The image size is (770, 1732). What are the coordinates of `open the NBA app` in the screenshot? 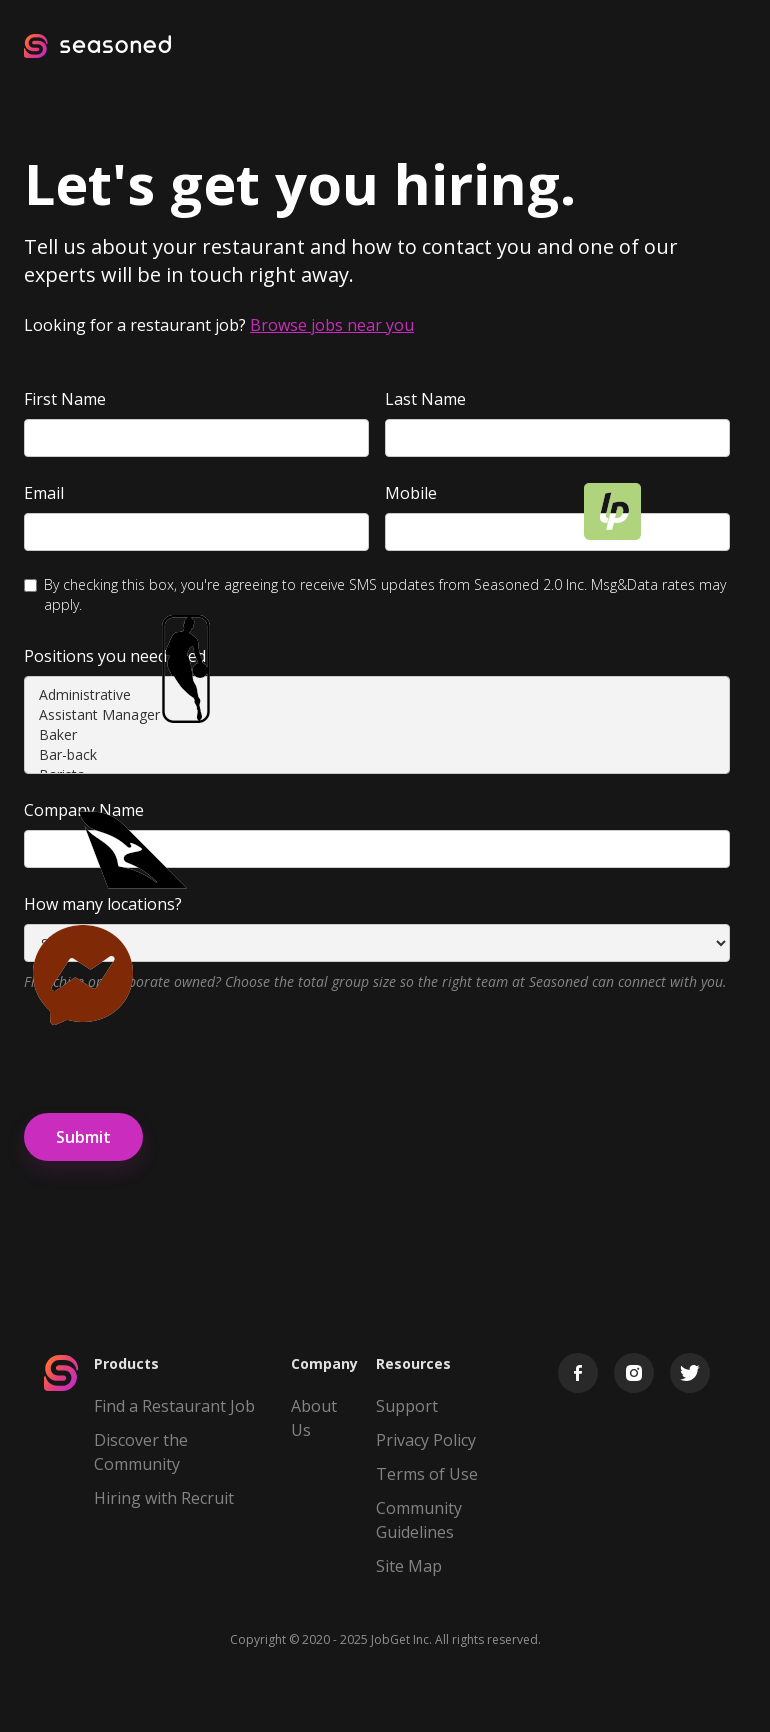 It's located at (186, 669).